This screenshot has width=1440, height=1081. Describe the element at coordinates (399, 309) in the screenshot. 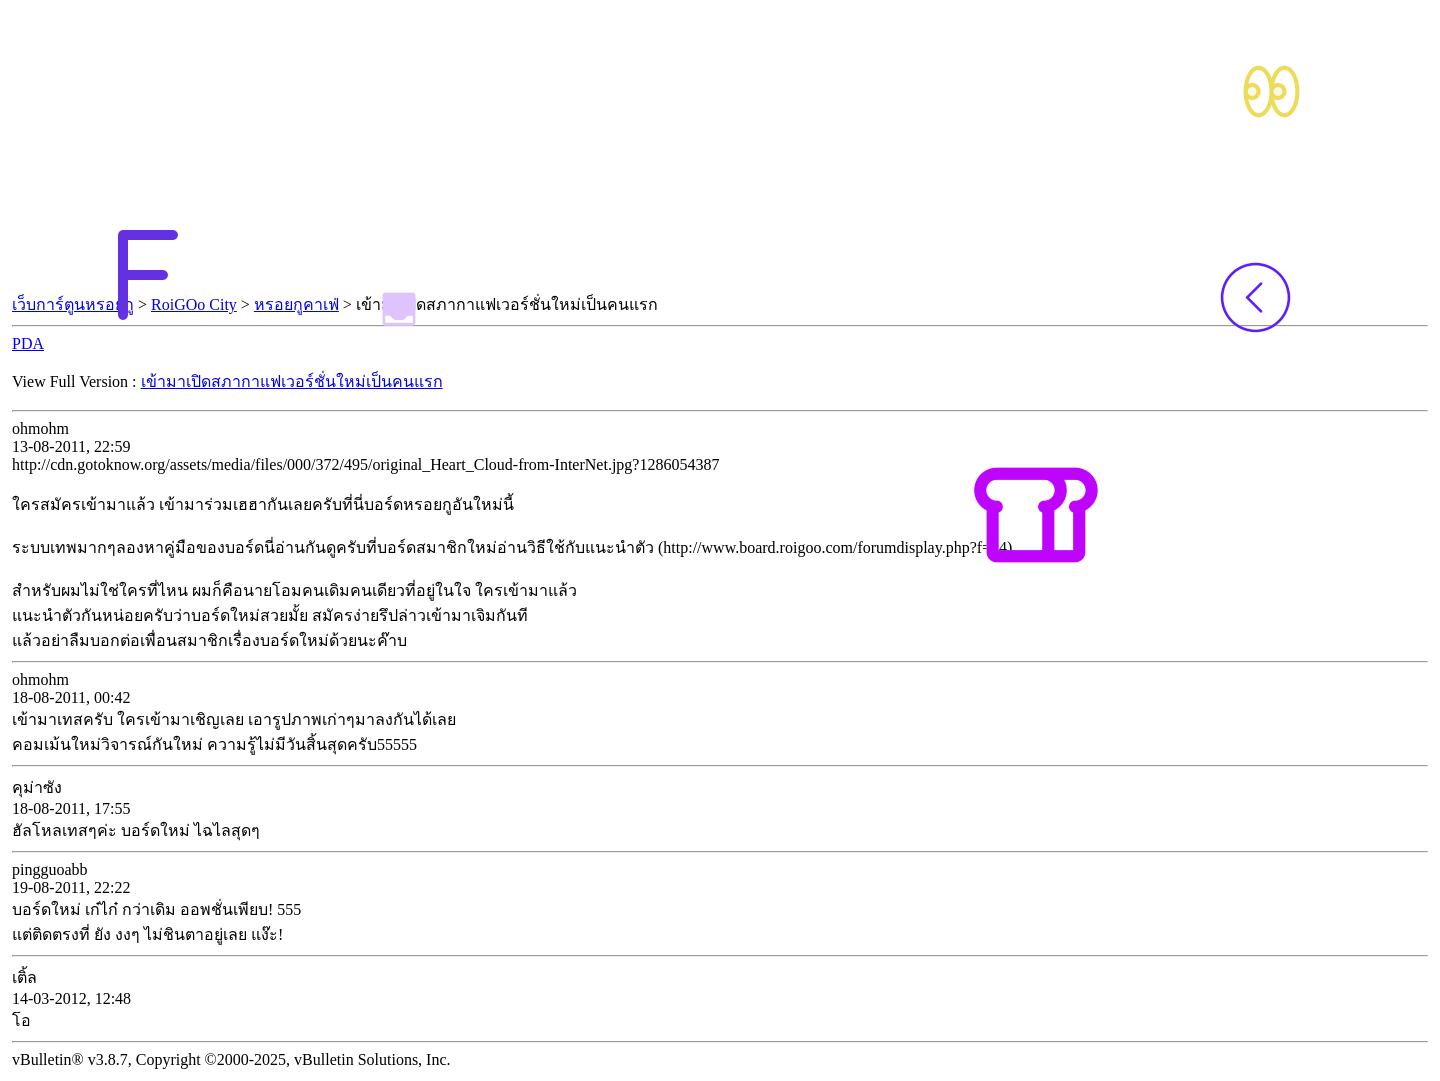

I see `access your inbox or messages` at that location.